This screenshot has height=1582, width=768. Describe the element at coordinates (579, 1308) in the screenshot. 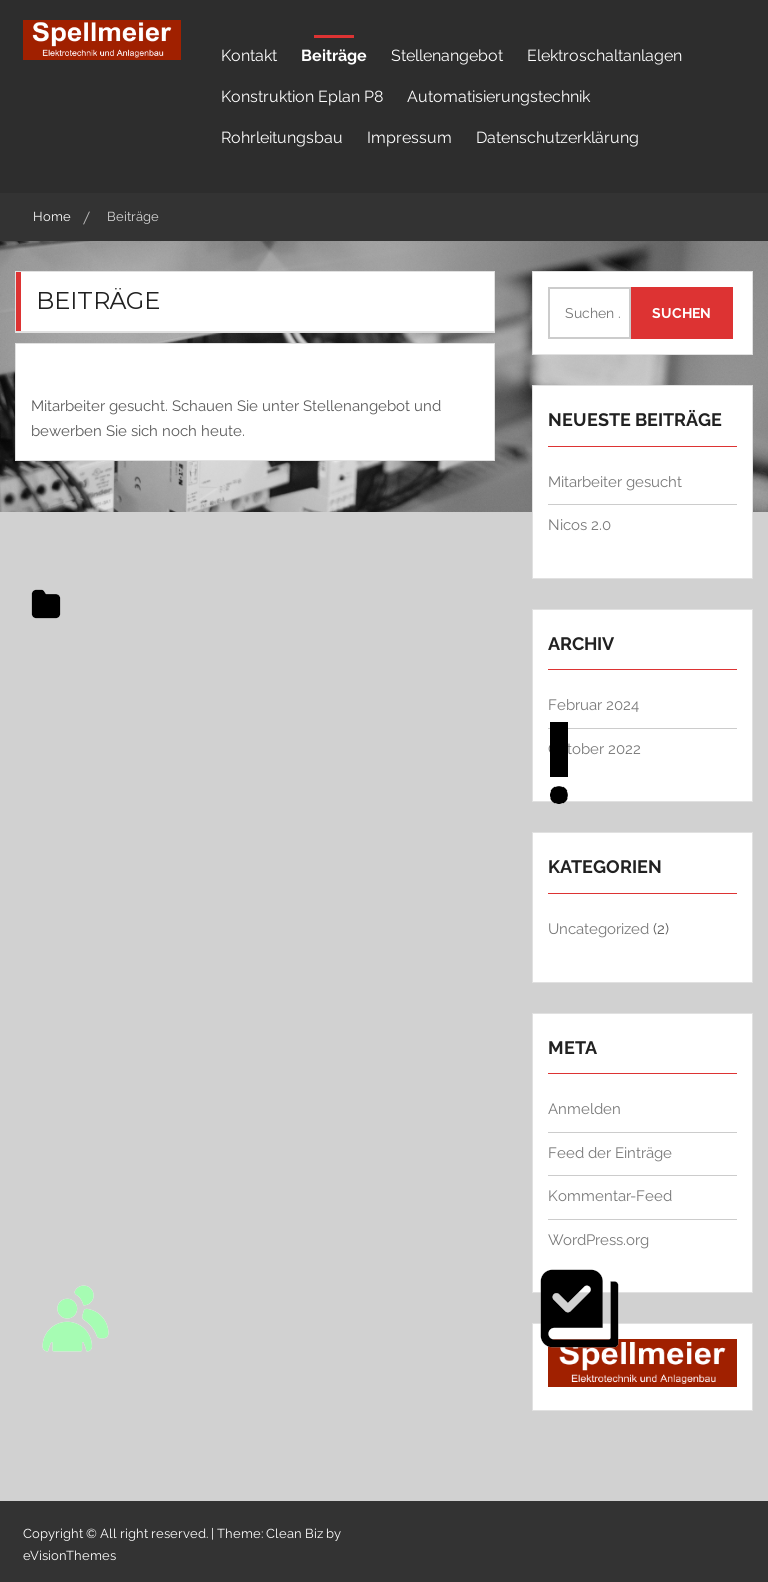

I see `view server rules channel` at that location.